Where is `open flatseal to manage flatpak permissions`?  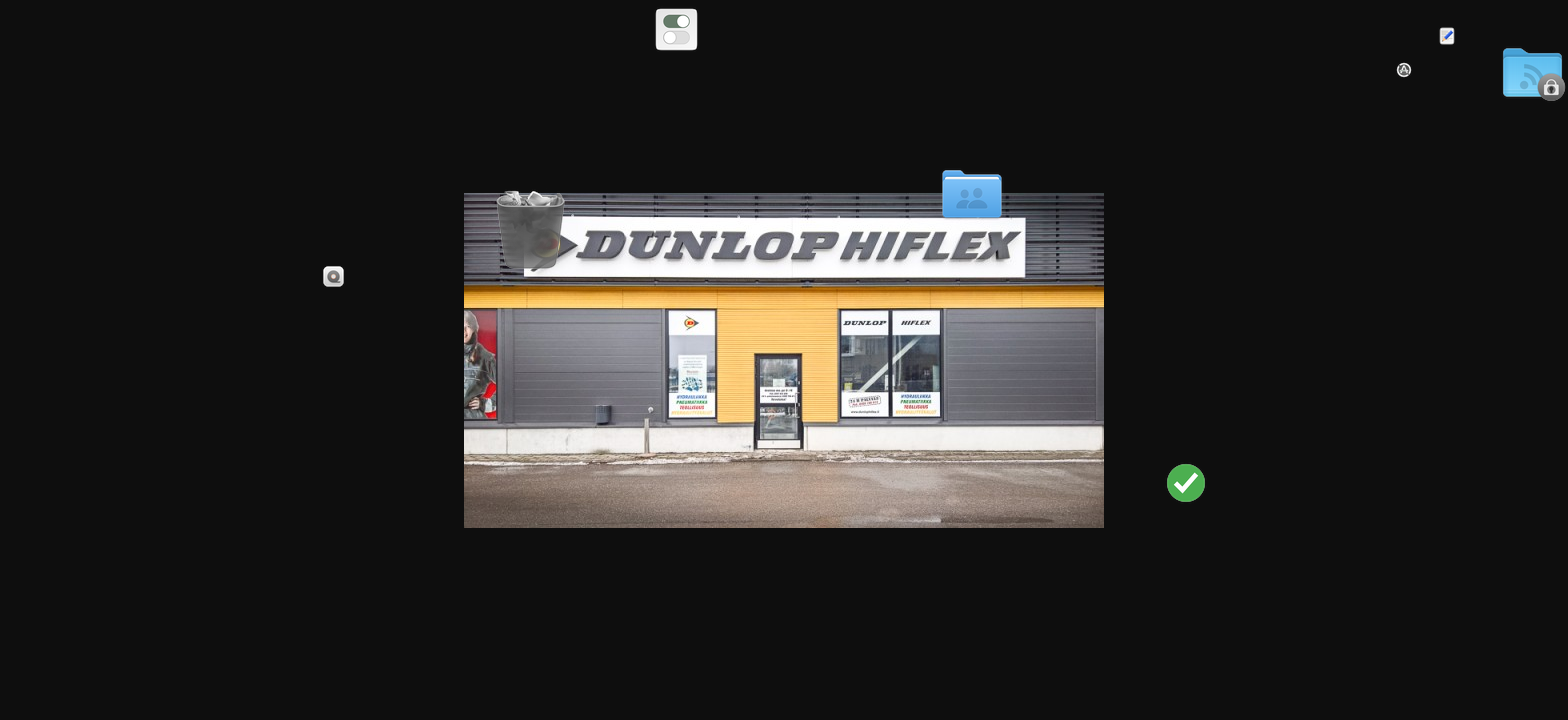 open flatseal to manage flatpak permissions is located at coordinates (333, 276).